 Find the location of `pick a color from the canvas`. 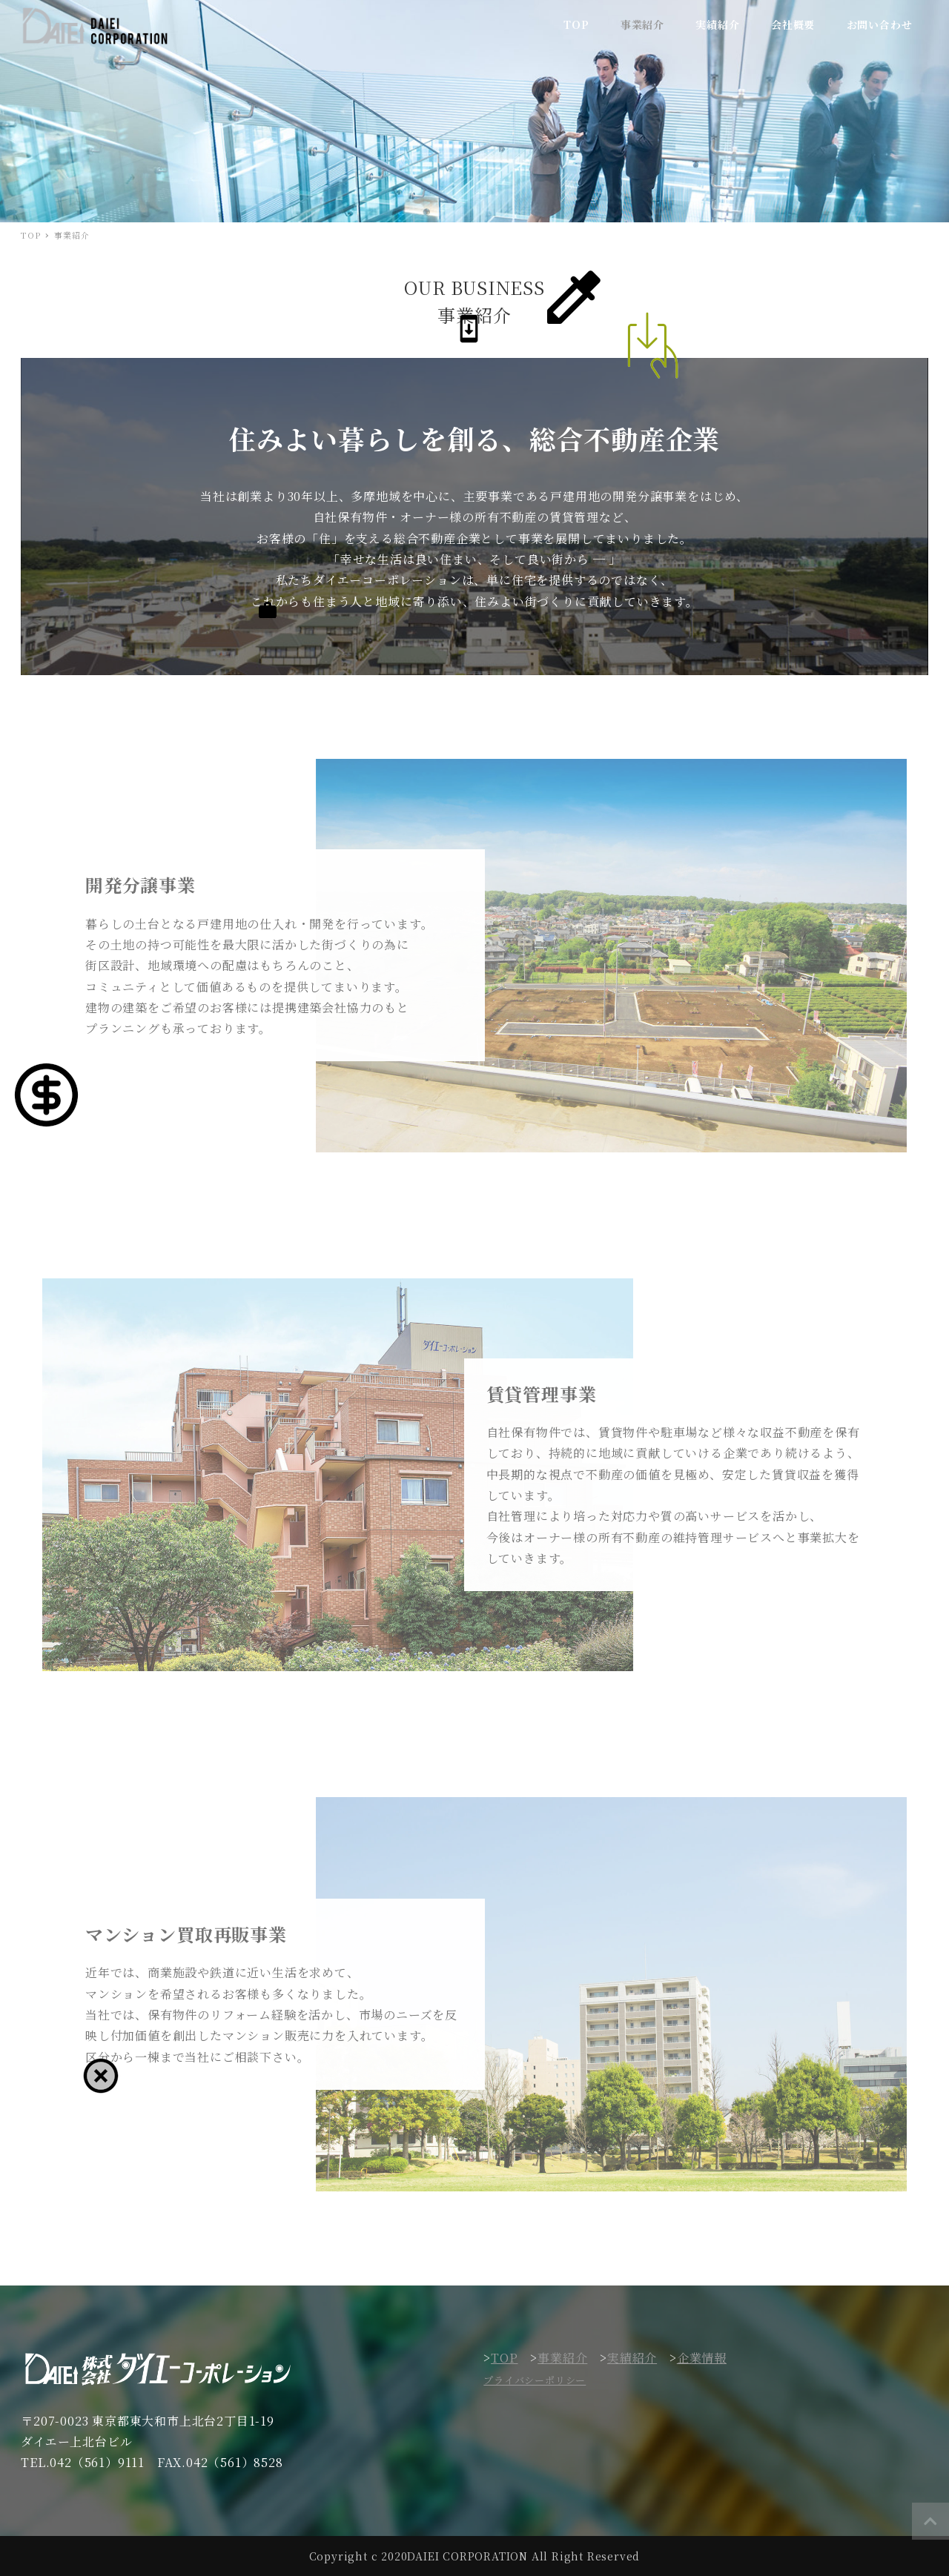

pick a color from the canvas is located at coordinates (574, 297).